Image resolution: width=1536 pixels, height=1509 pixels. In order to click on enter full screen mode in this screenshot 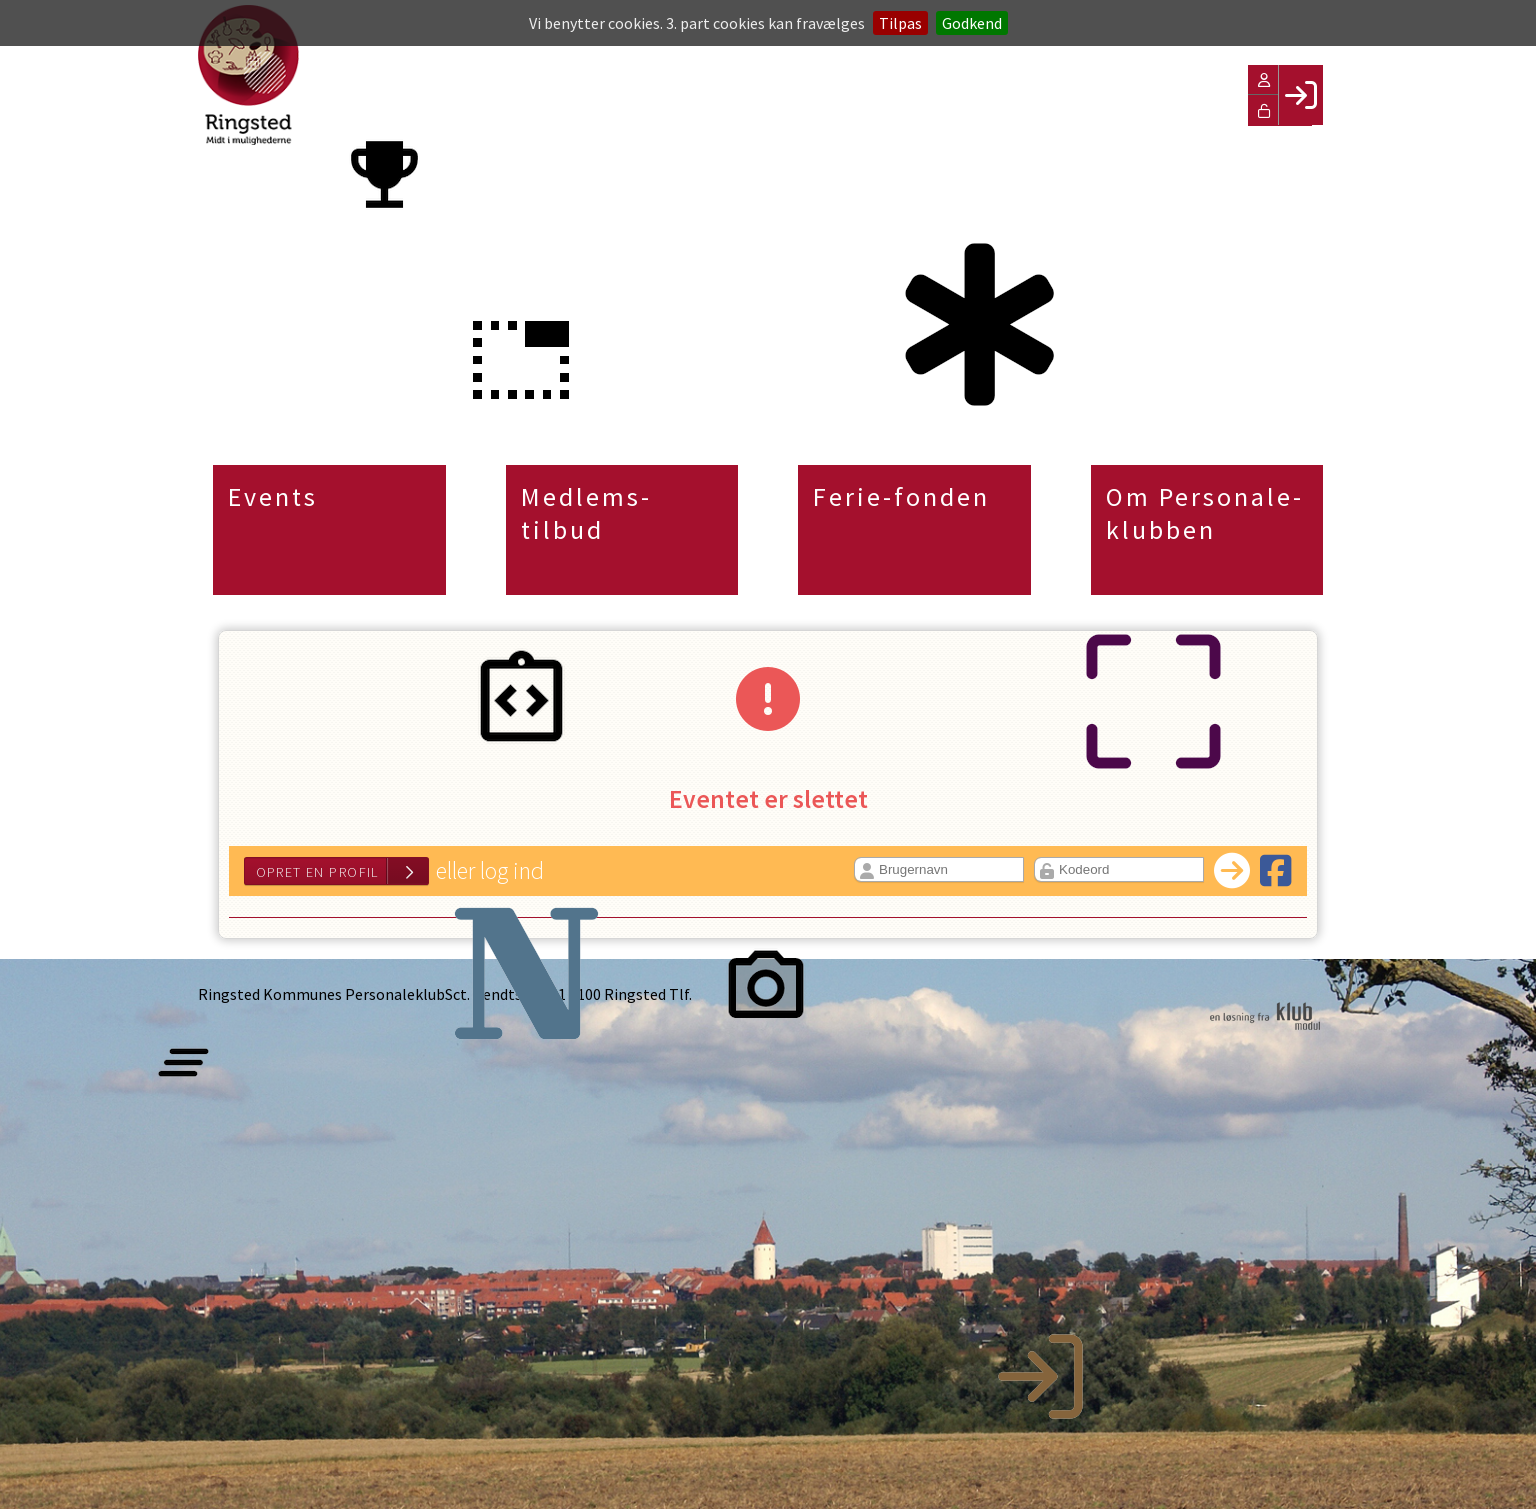, I will do `click(1153, 701)`.